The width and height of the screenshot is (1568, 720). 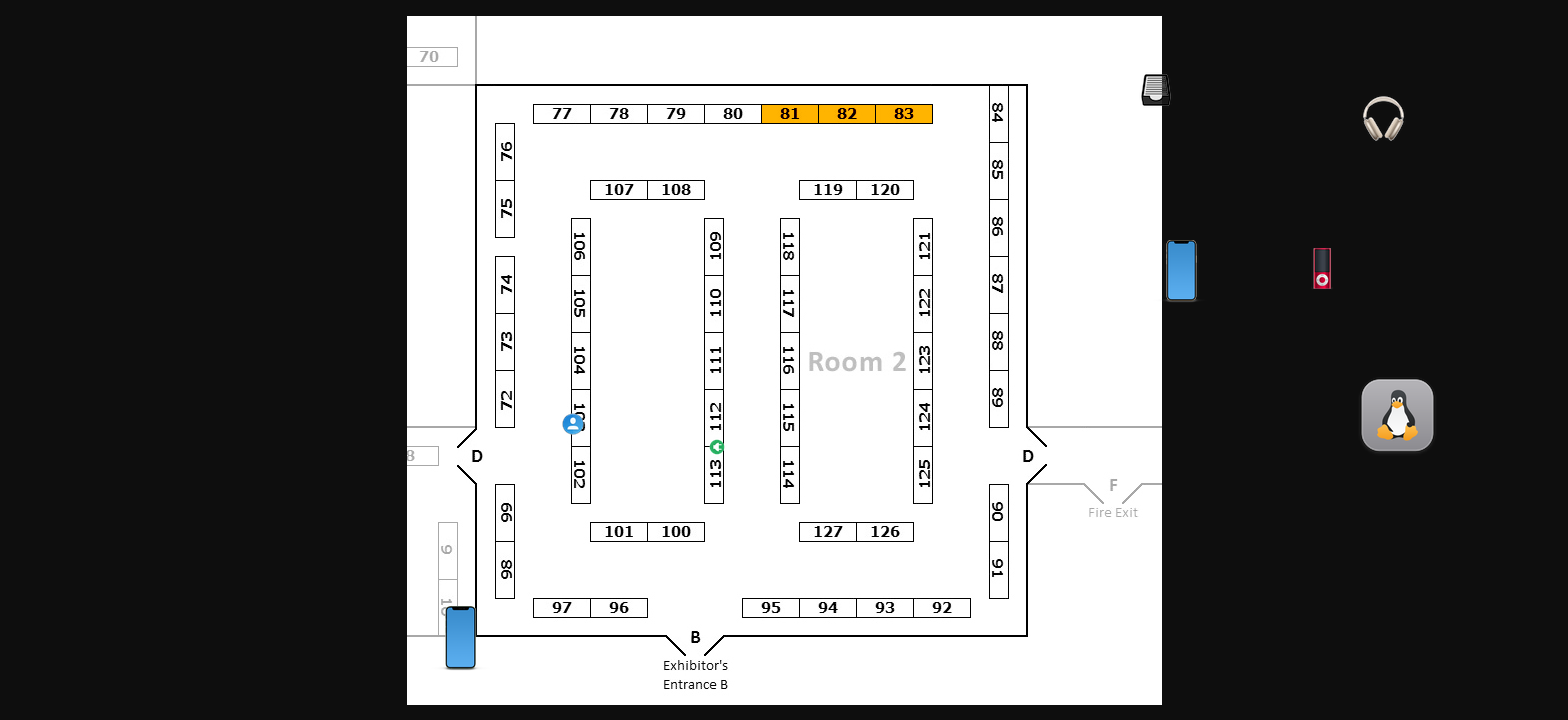 What do you see at coordinates (1322, 269) in the screenshot?
I see `access ipod device settings` at bounding box center [1322, 269].